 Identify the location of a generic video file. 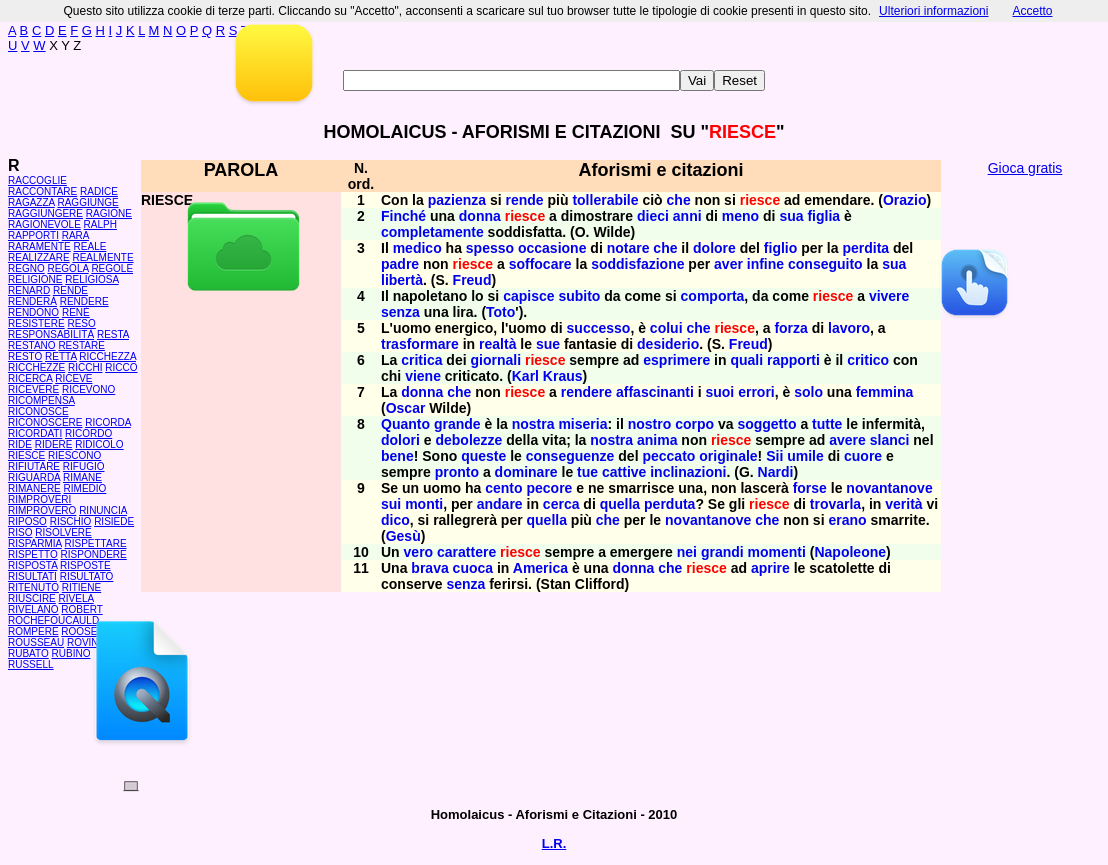
(142, 683).